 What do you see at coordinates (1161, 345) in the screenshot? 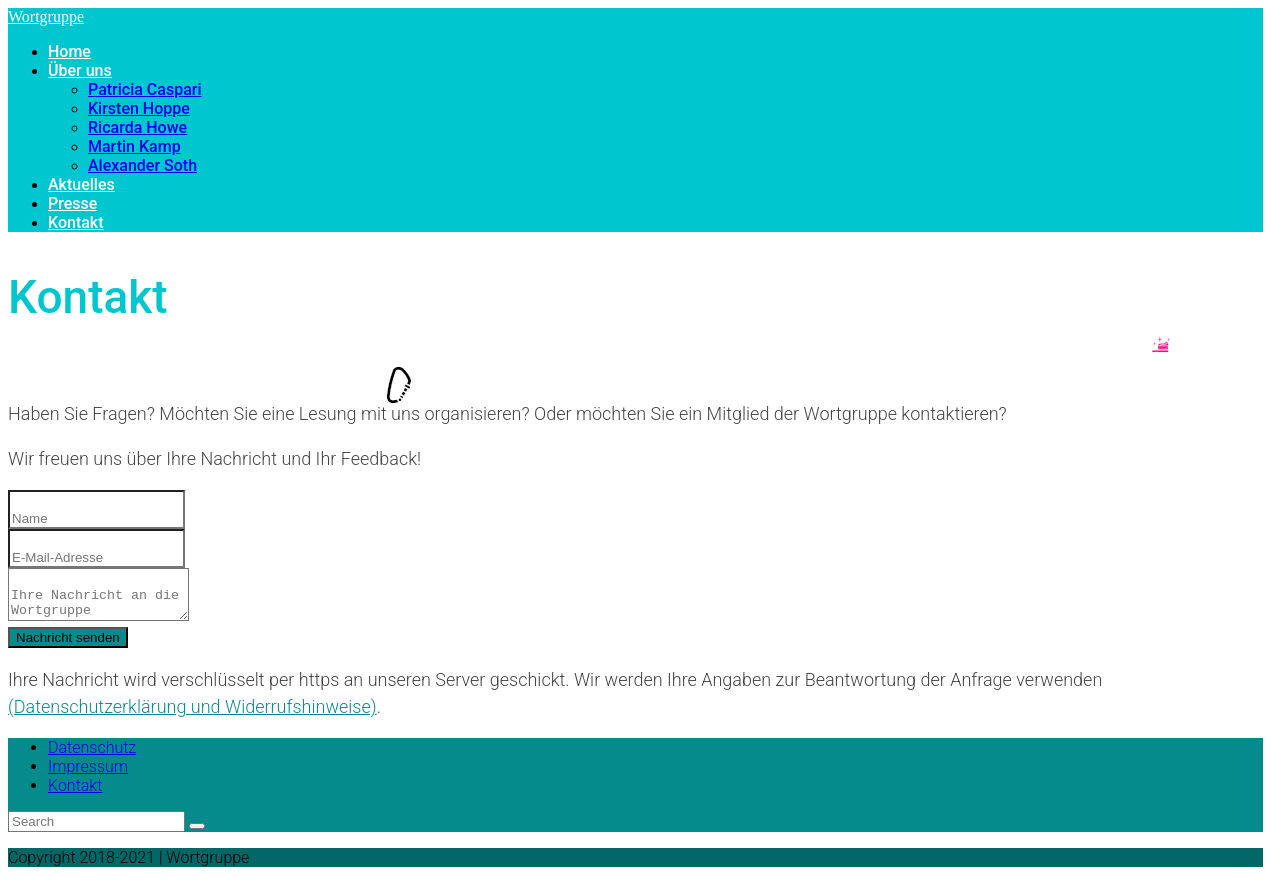
I see `access dental care or oral hygiene settings` at bounding box center [1161, 345].